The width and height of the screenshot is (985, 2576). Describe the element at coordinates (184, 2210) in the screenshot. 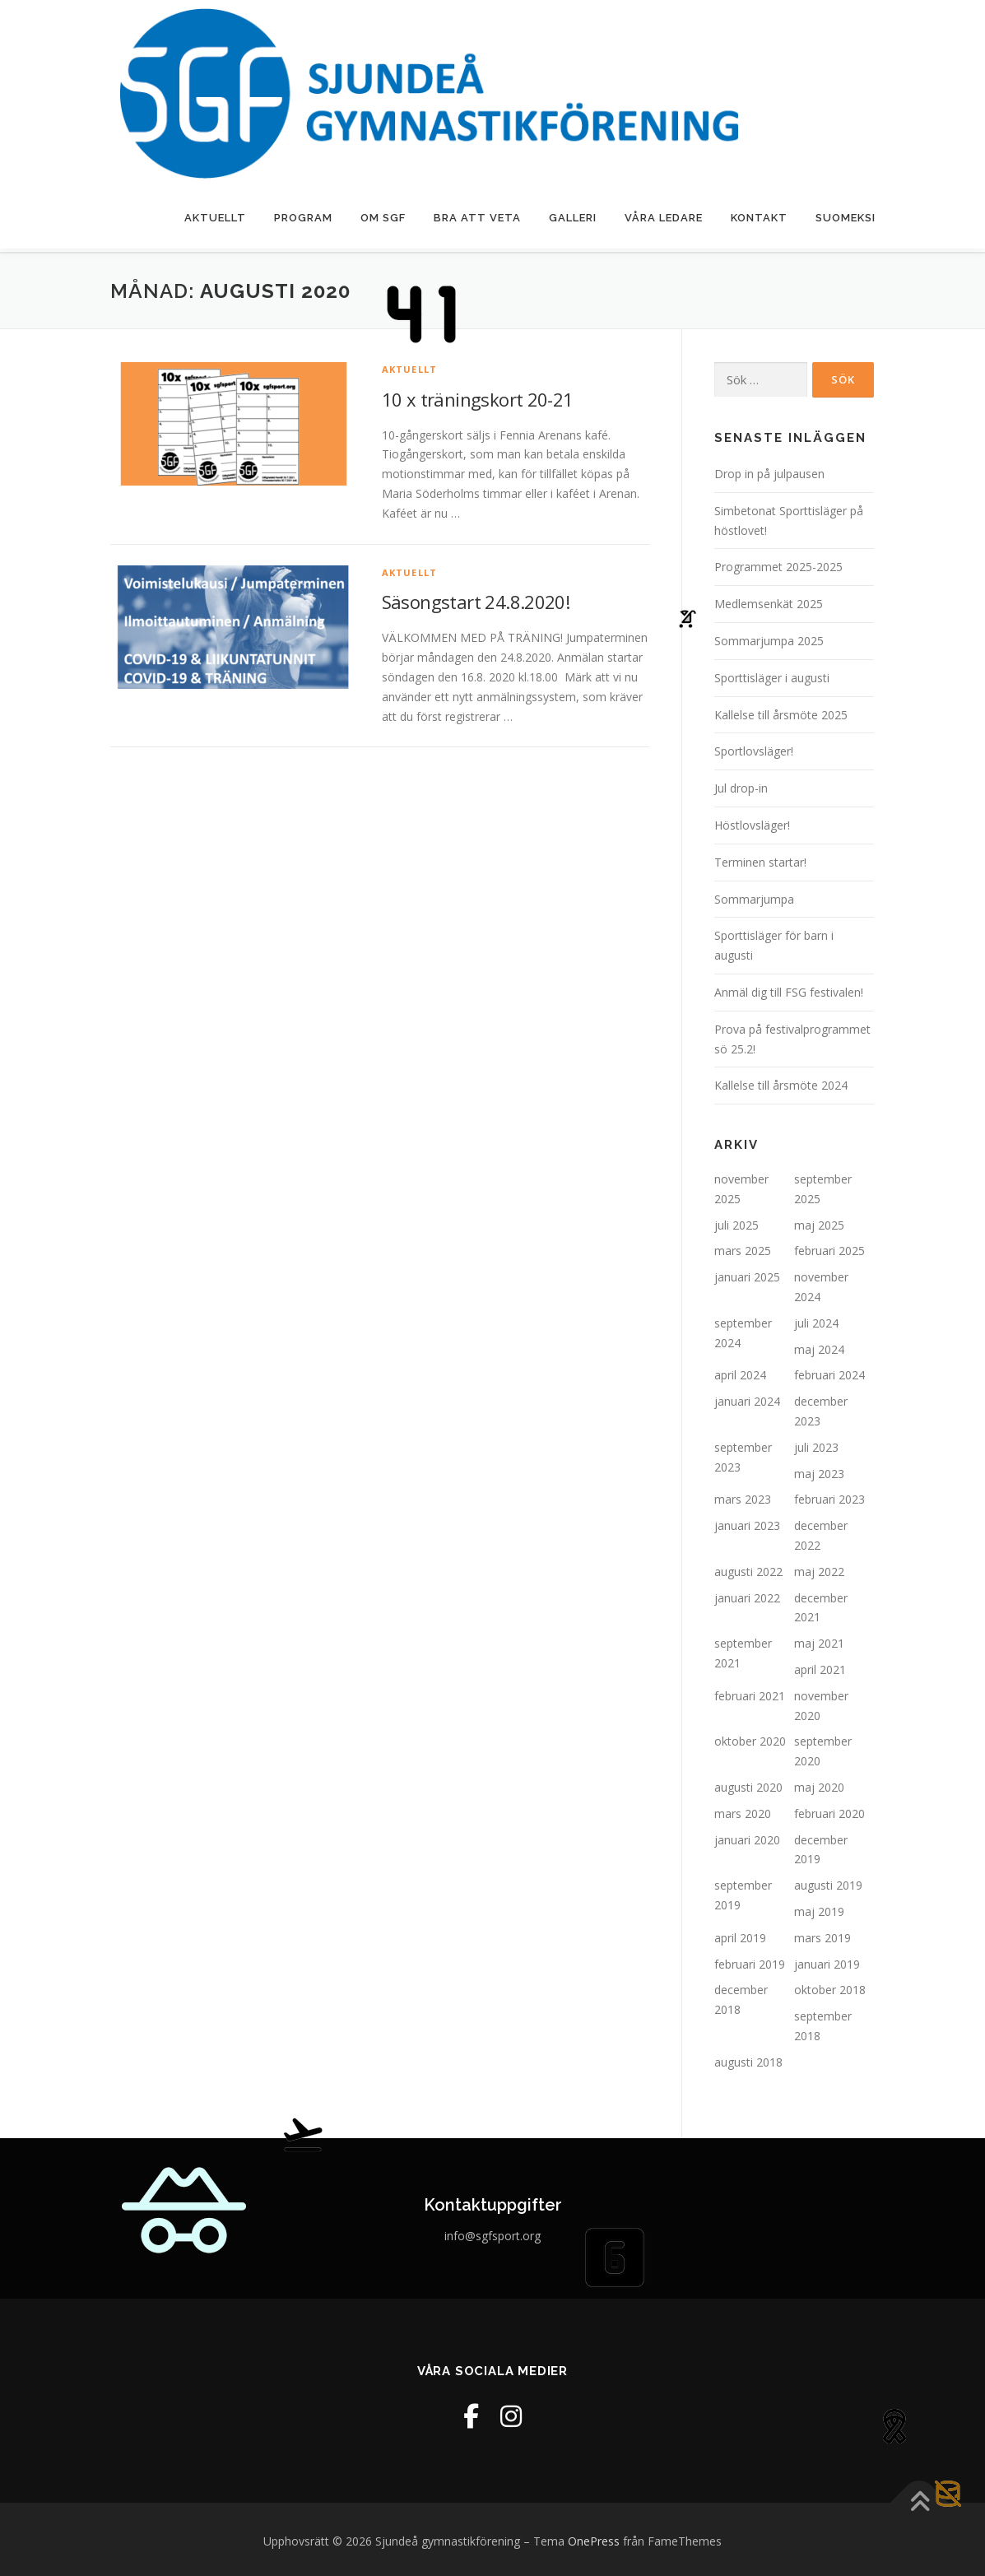

I see `enable incognito or private browsing mode` at that location.